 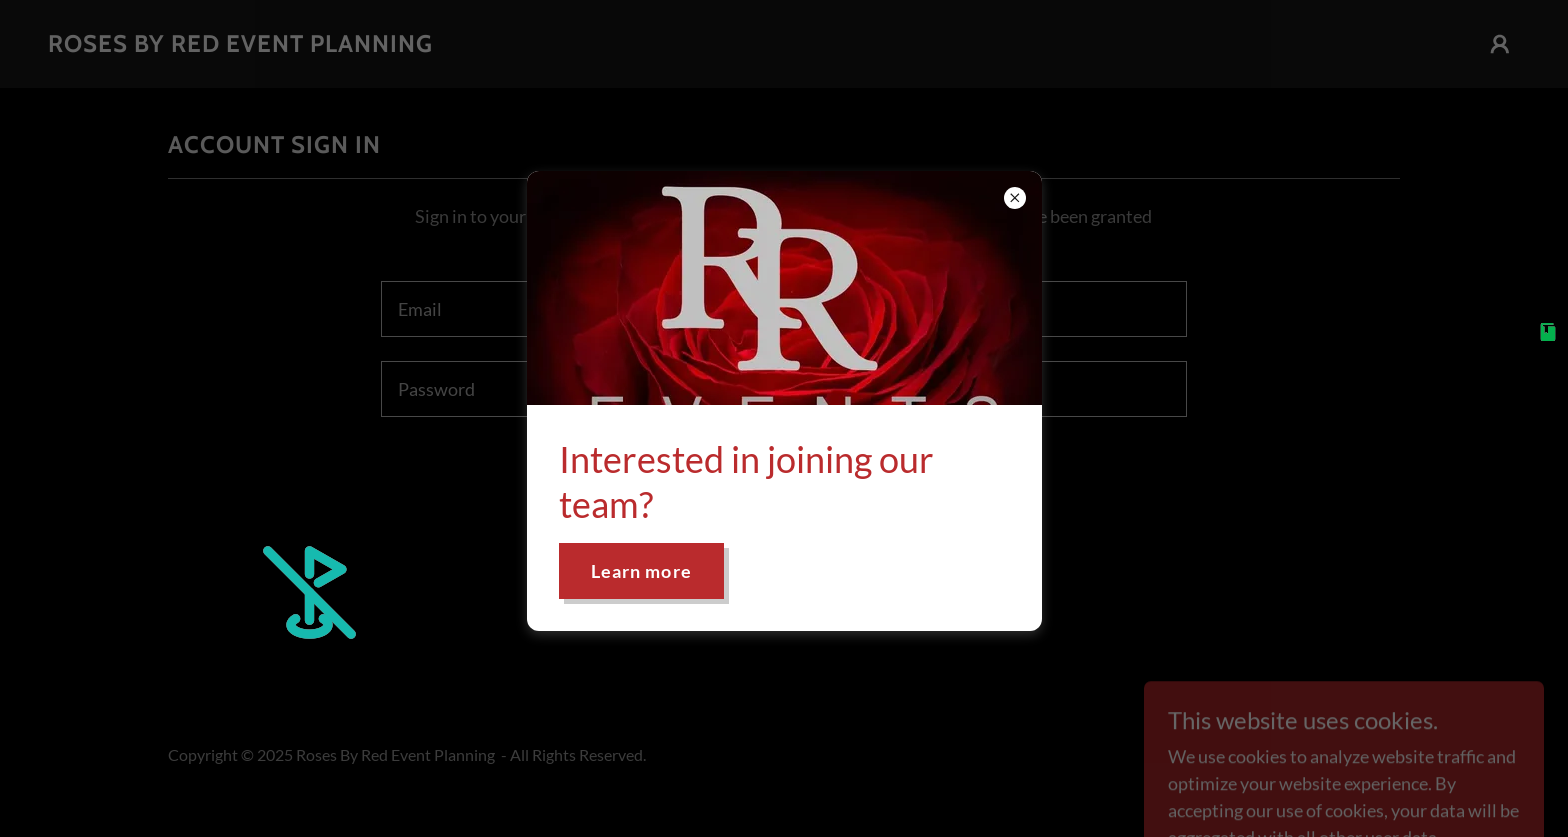 What do you see at coordinates (309, 592) in the screenshot?
I see `golf feature unavailable or disabled` at bounding box center [309, 592].